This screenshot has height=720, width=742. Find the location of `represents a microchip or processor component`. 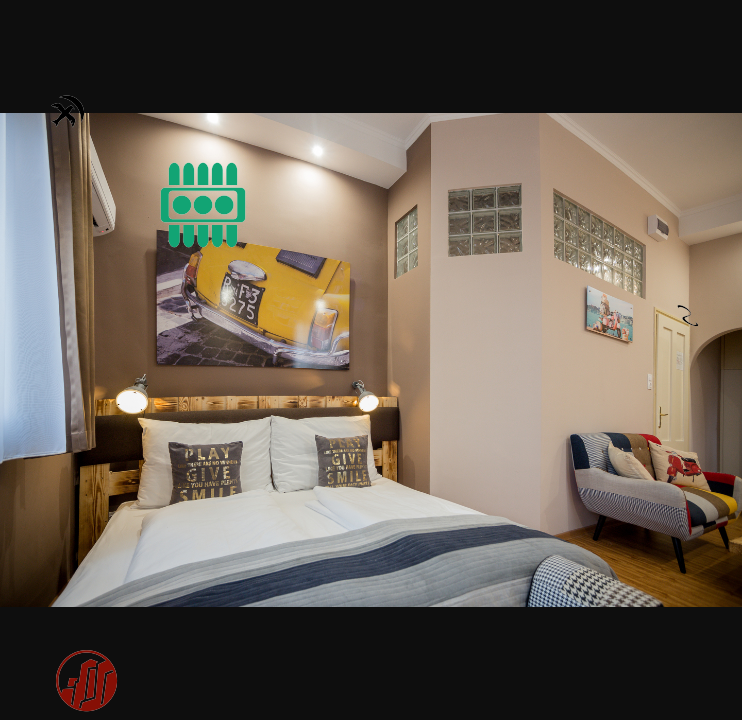

represents a microchip or processor component is located at coordinates (203, 205).